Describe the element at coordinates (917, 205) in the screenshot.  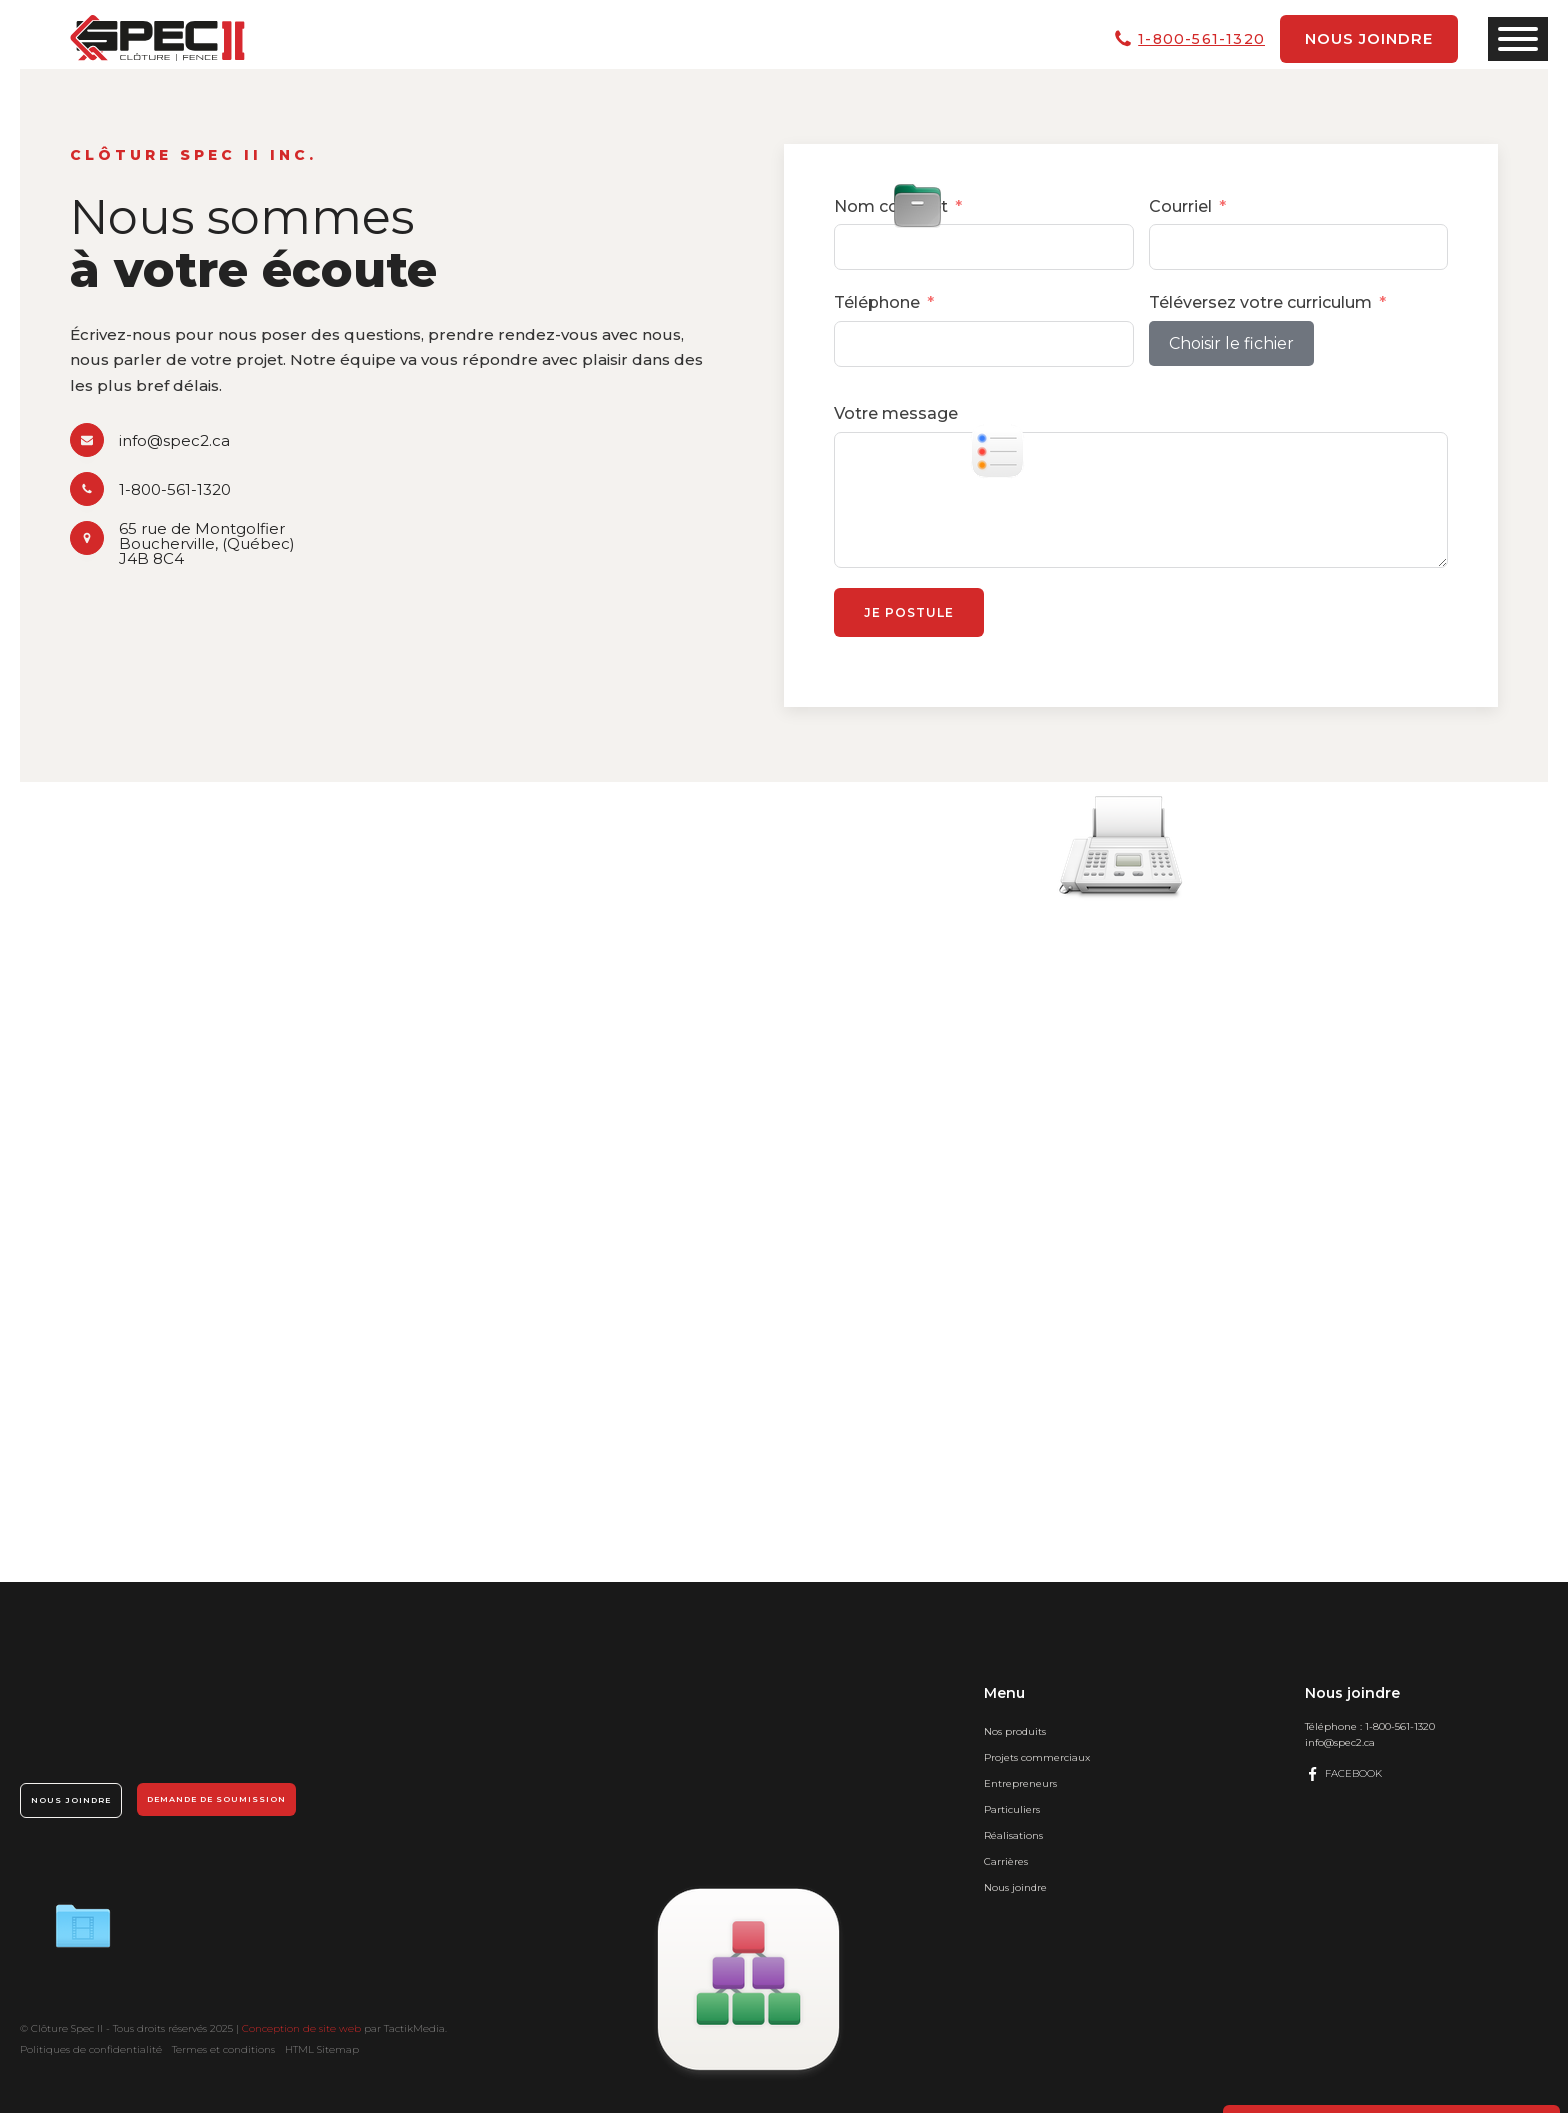
I see `open the file manager` at that location.